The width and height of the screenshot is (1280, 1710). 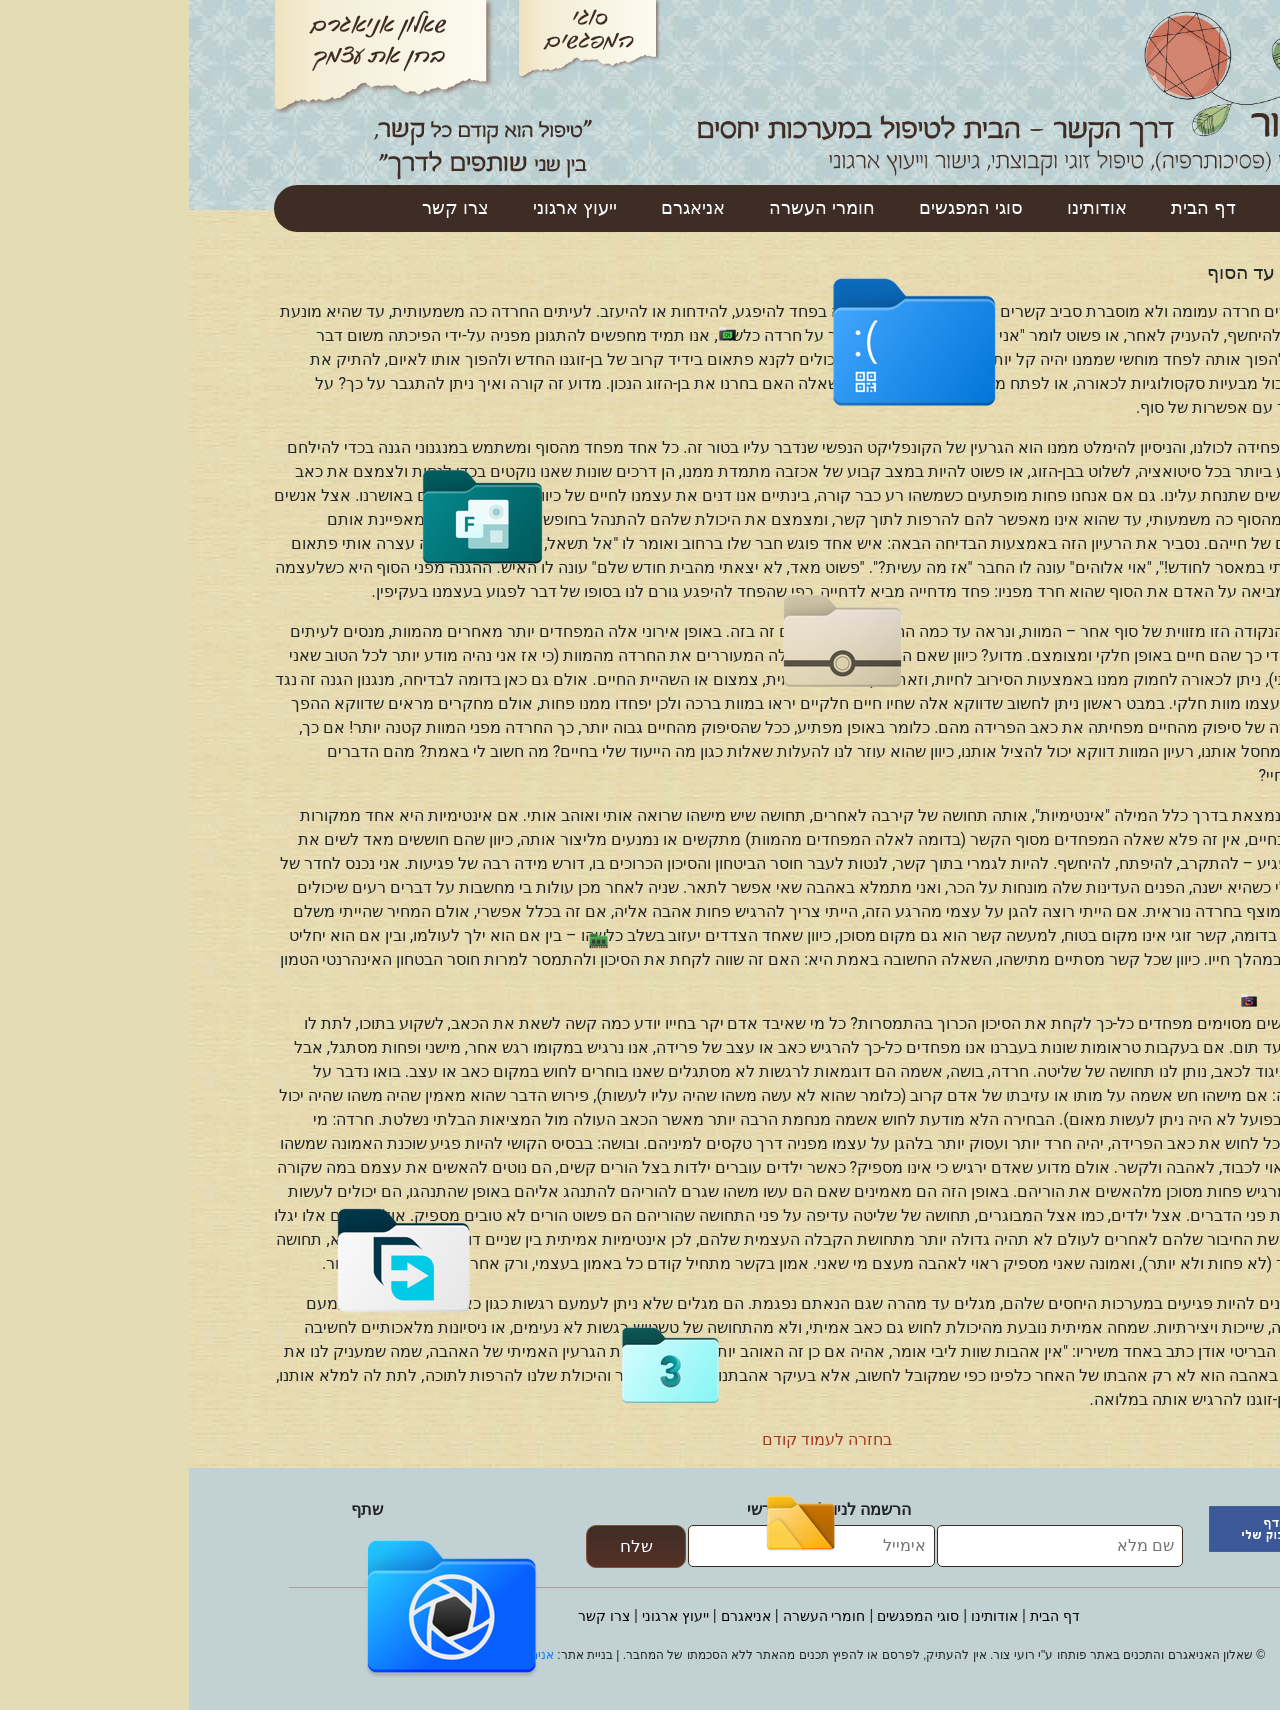 I want to click on folder containing memory or RAM-related files, so click(x=598, y=941).